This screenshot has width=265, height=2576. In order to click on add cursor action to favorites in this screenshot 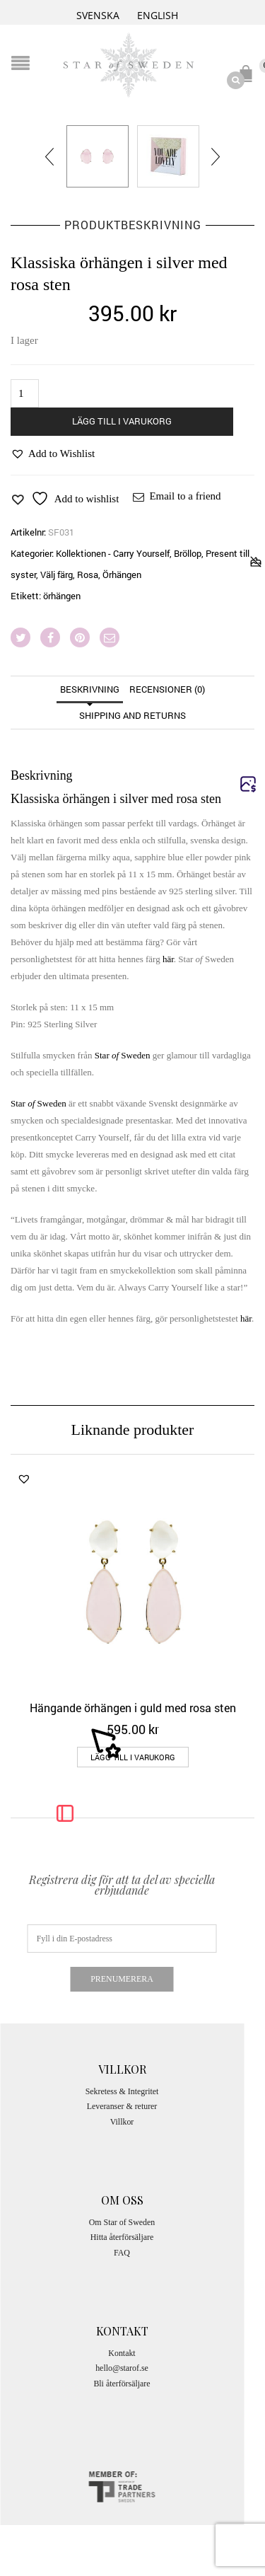, I will do `click(105, 1742)`.